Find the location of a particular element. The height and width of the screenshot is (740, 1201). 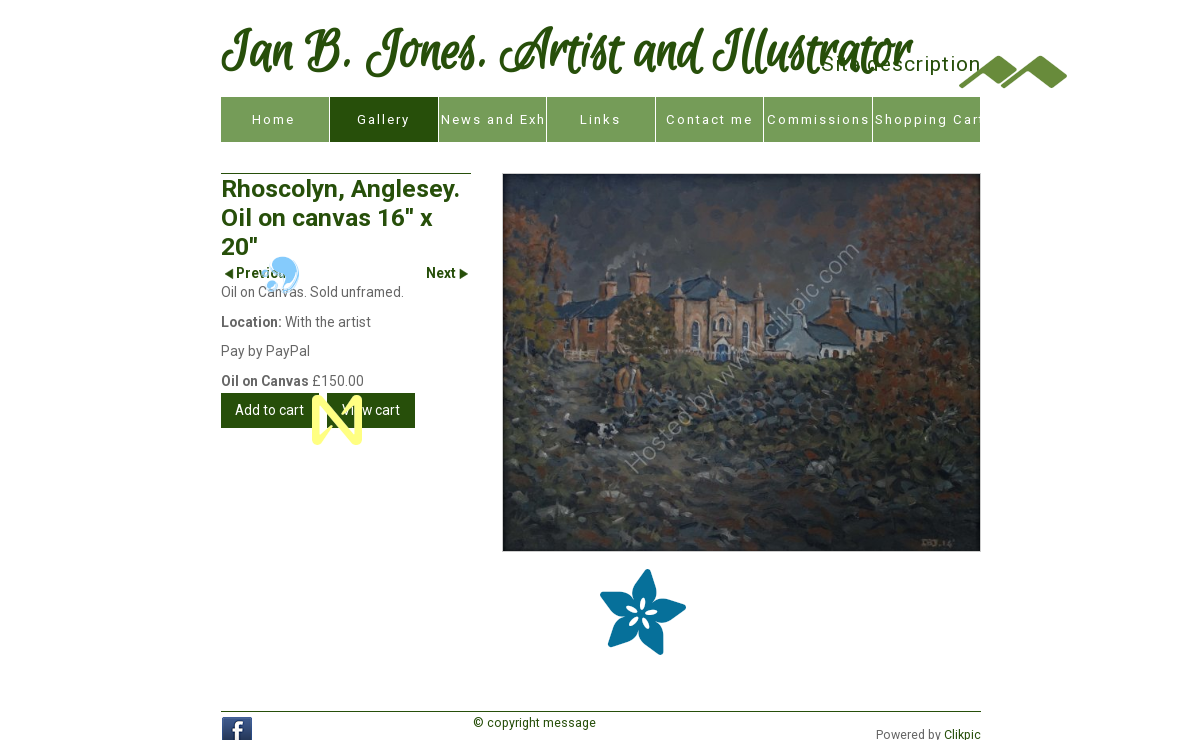

visit the Adafruit website or store is located at coordinates (643, 612).